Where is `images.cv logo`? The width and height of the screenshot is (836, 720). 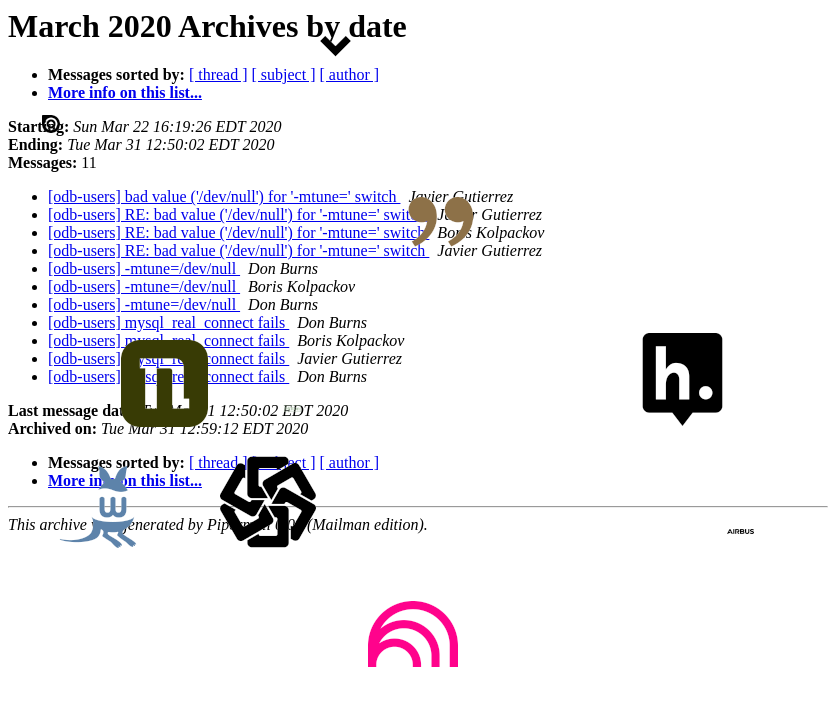 images.cv logo is located at coordinates (268, 502).